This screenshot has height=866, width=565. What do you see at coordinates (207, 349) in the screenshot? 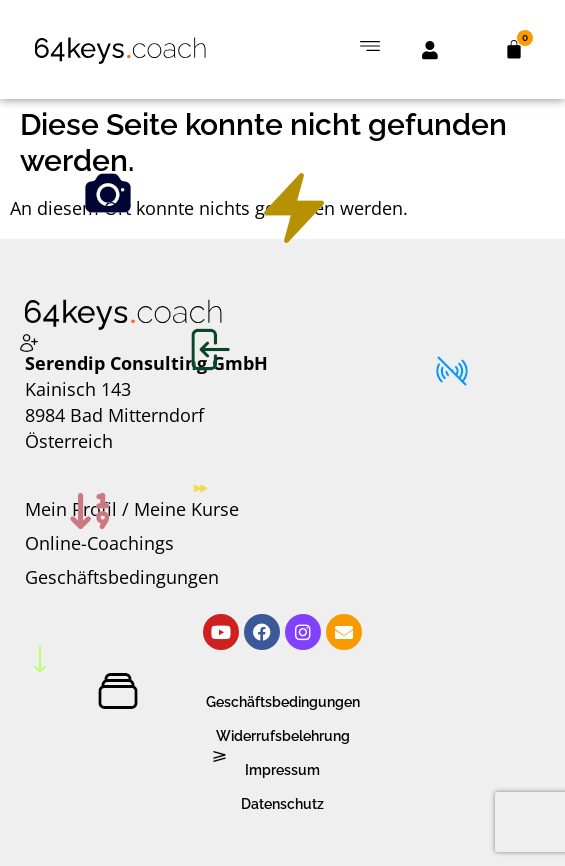
I see `log in to your account` at bounding box center [207, 349].